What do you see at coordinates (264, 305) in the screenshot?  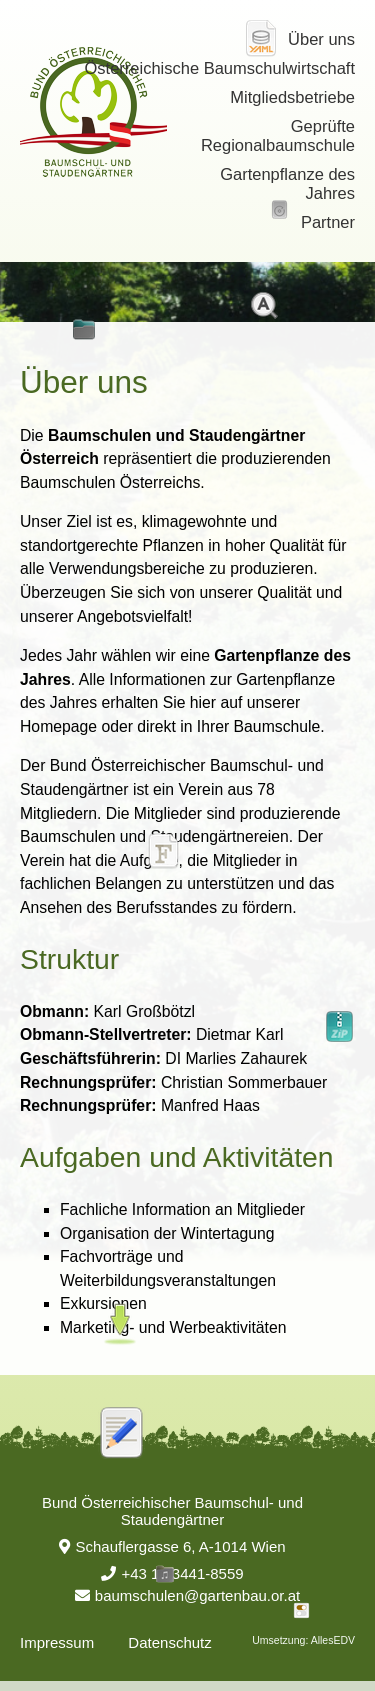 I see `search for text or find on page` at bounding box center [264, 305].